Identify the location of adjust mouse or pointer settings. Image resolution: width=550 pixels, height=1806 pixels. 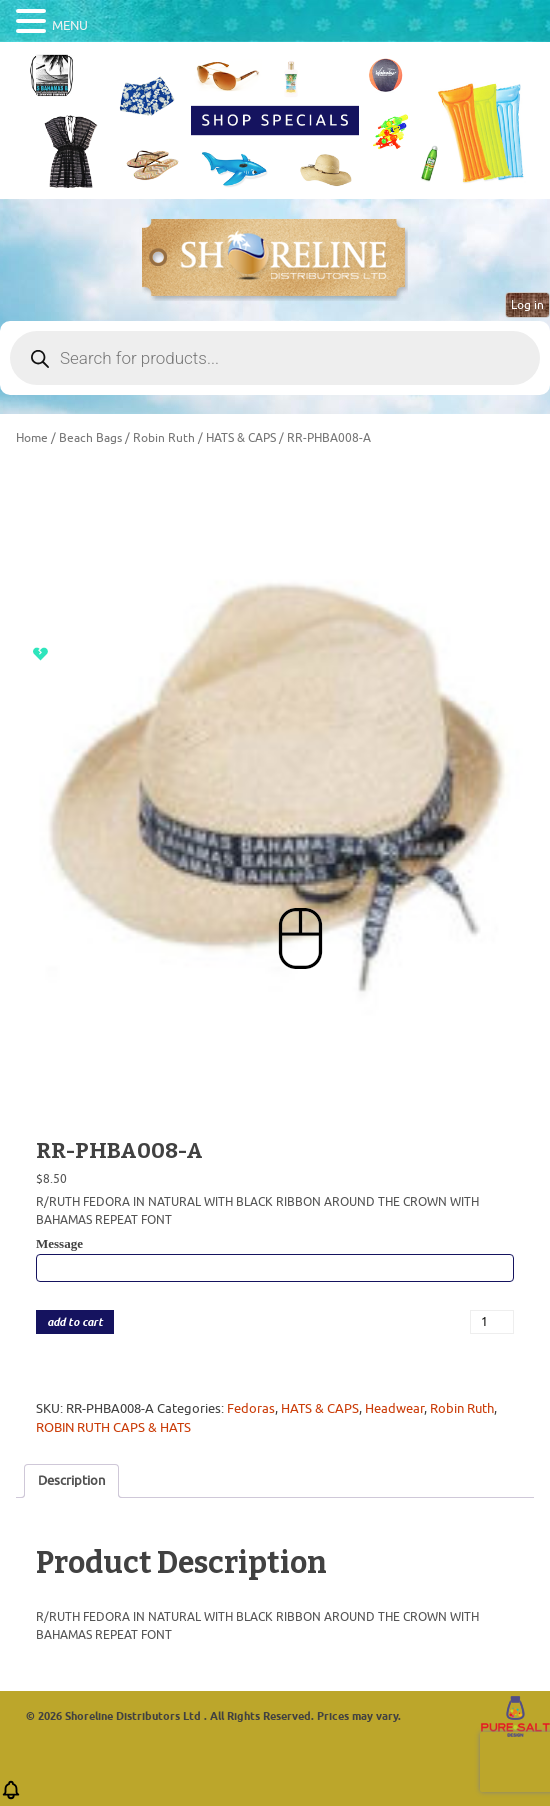
(300, 938).